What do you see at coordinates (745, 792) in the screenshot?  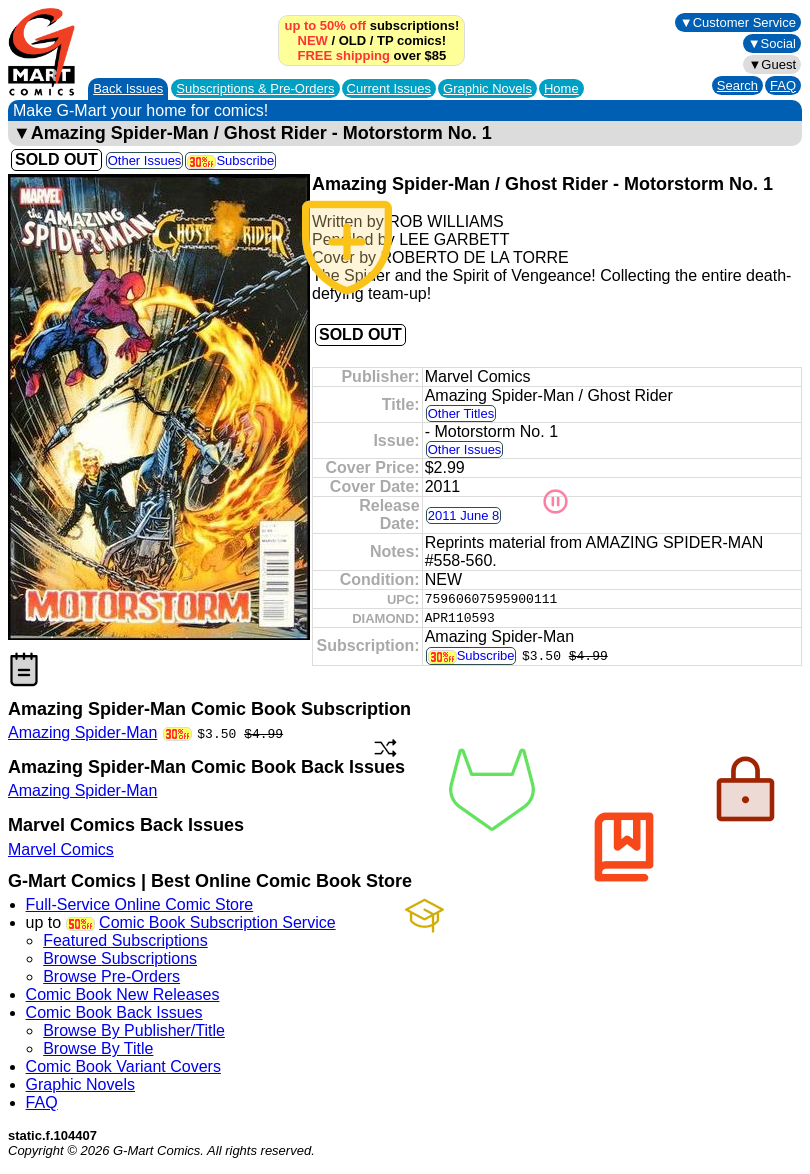 I see `lock or secure this item` at bounding box center [745, 792].